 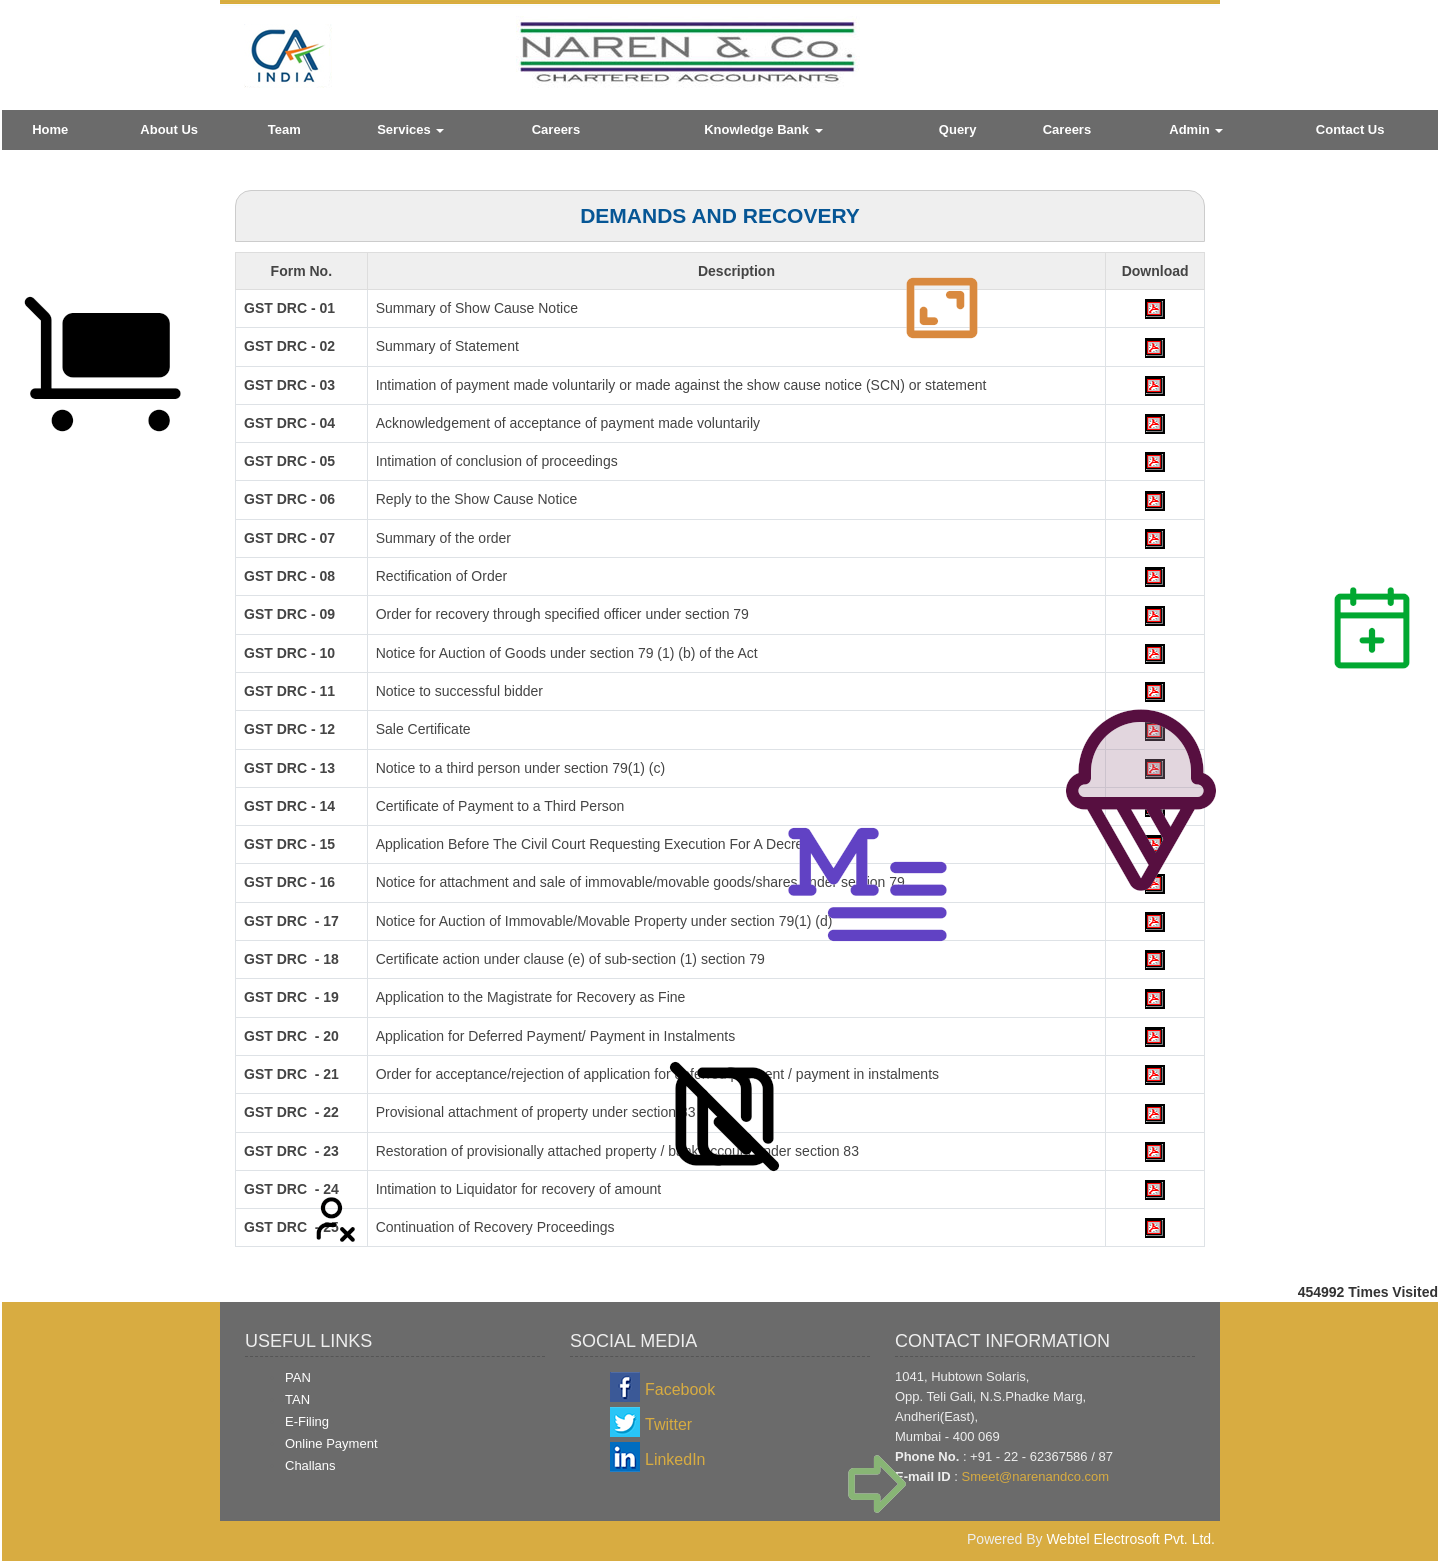 I want to click on go forward or proceed to the next step, so click(x=875, y=1484).